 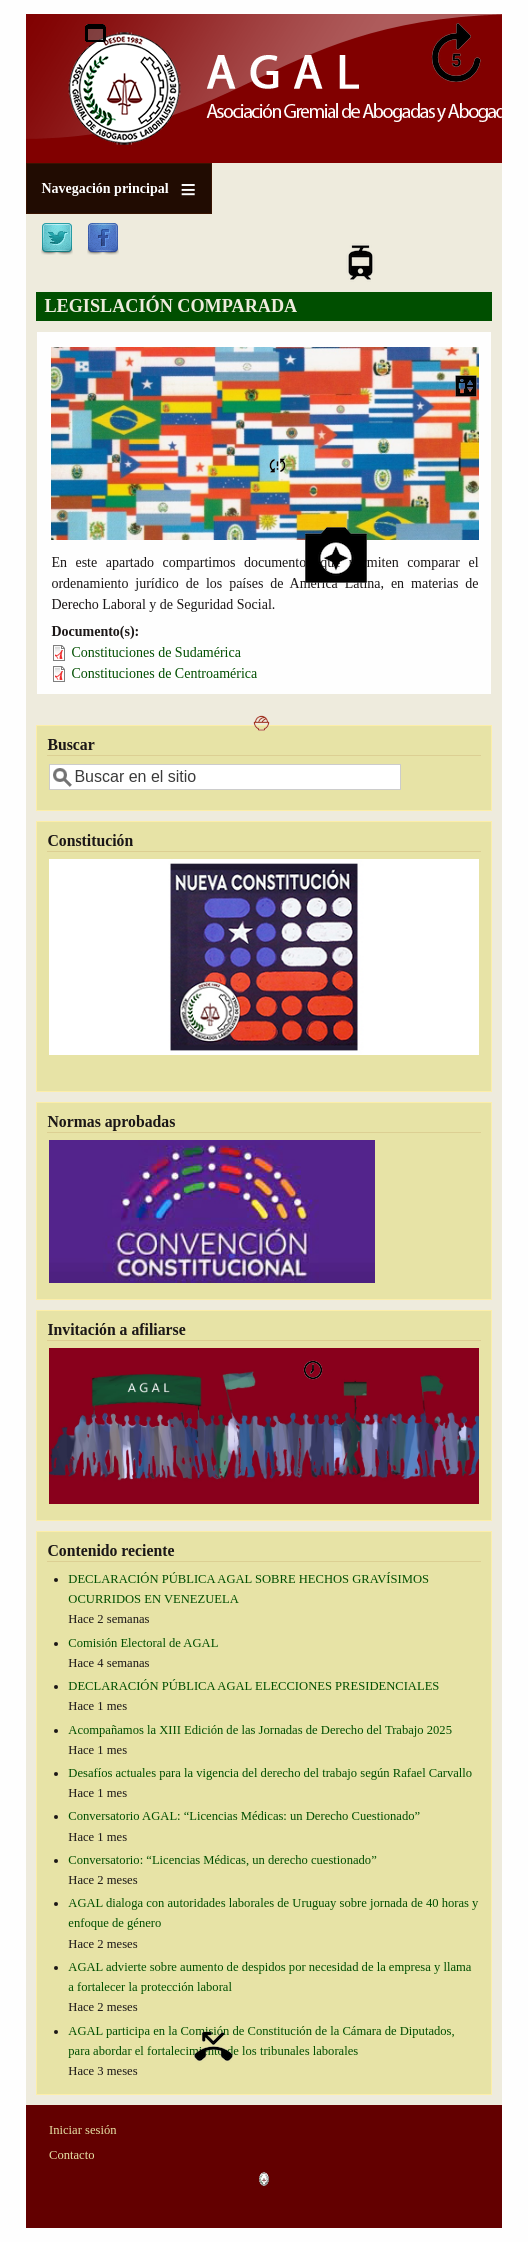 What do you see at coordinates (336, 555) in the screenshot?
I see `enhance or improve photo quality` at bounding box center [336, 555].